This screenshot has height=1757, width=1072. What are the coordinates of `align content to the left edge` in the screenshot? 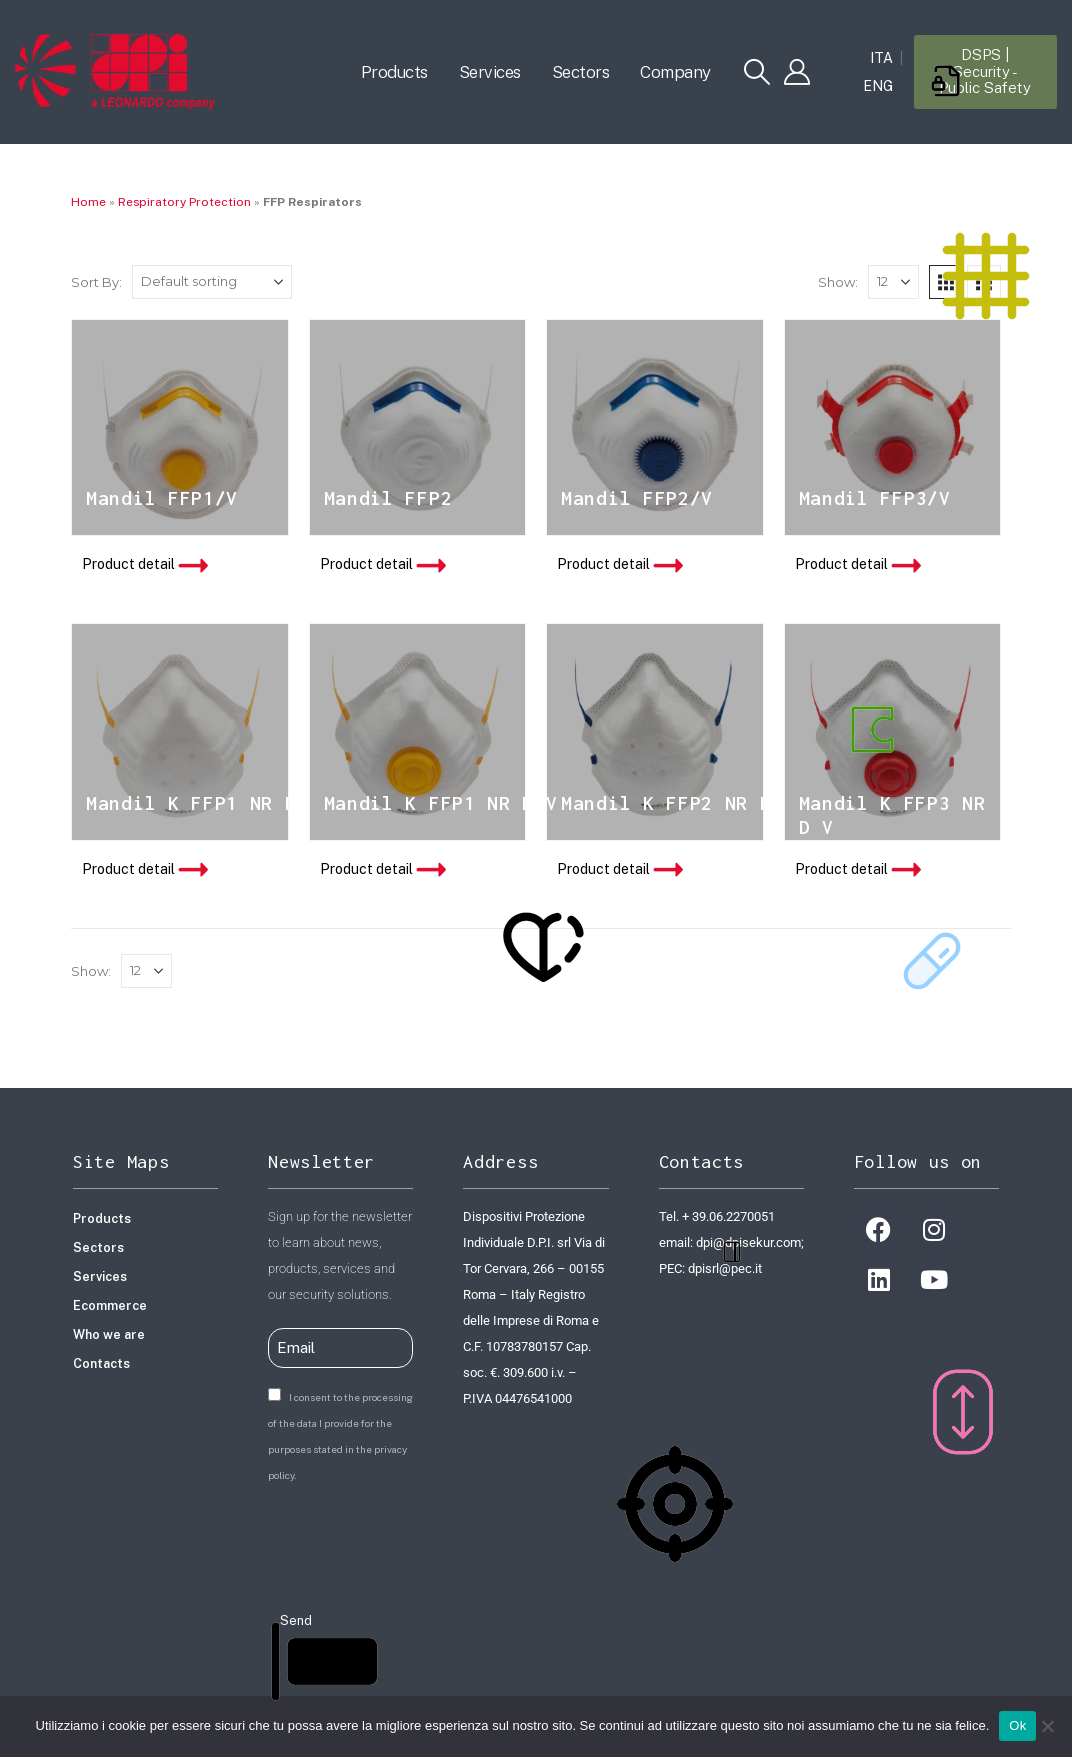 It's located at (322, 1661).